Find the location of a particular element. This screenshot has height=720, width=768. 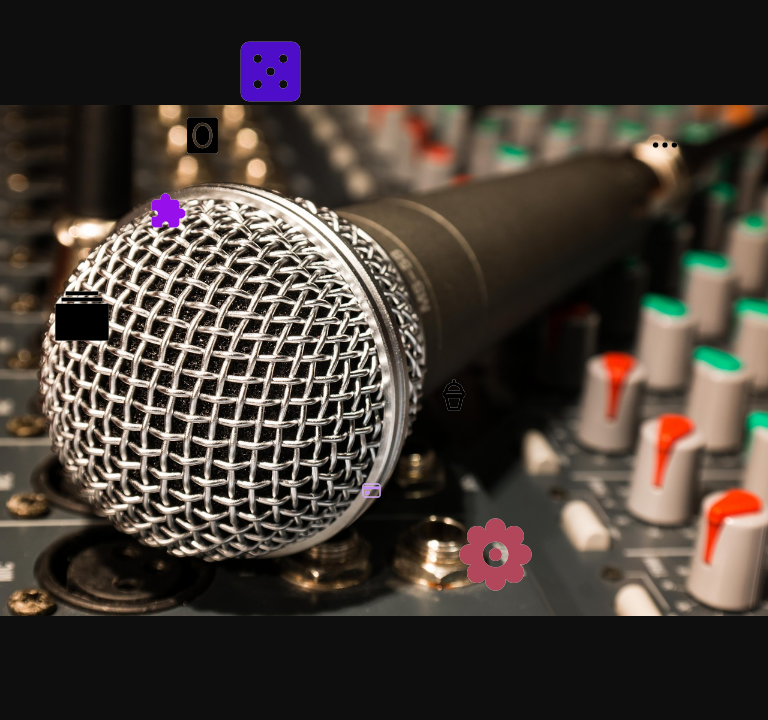

indicates zero or no items is located at coordinates (202, 135).